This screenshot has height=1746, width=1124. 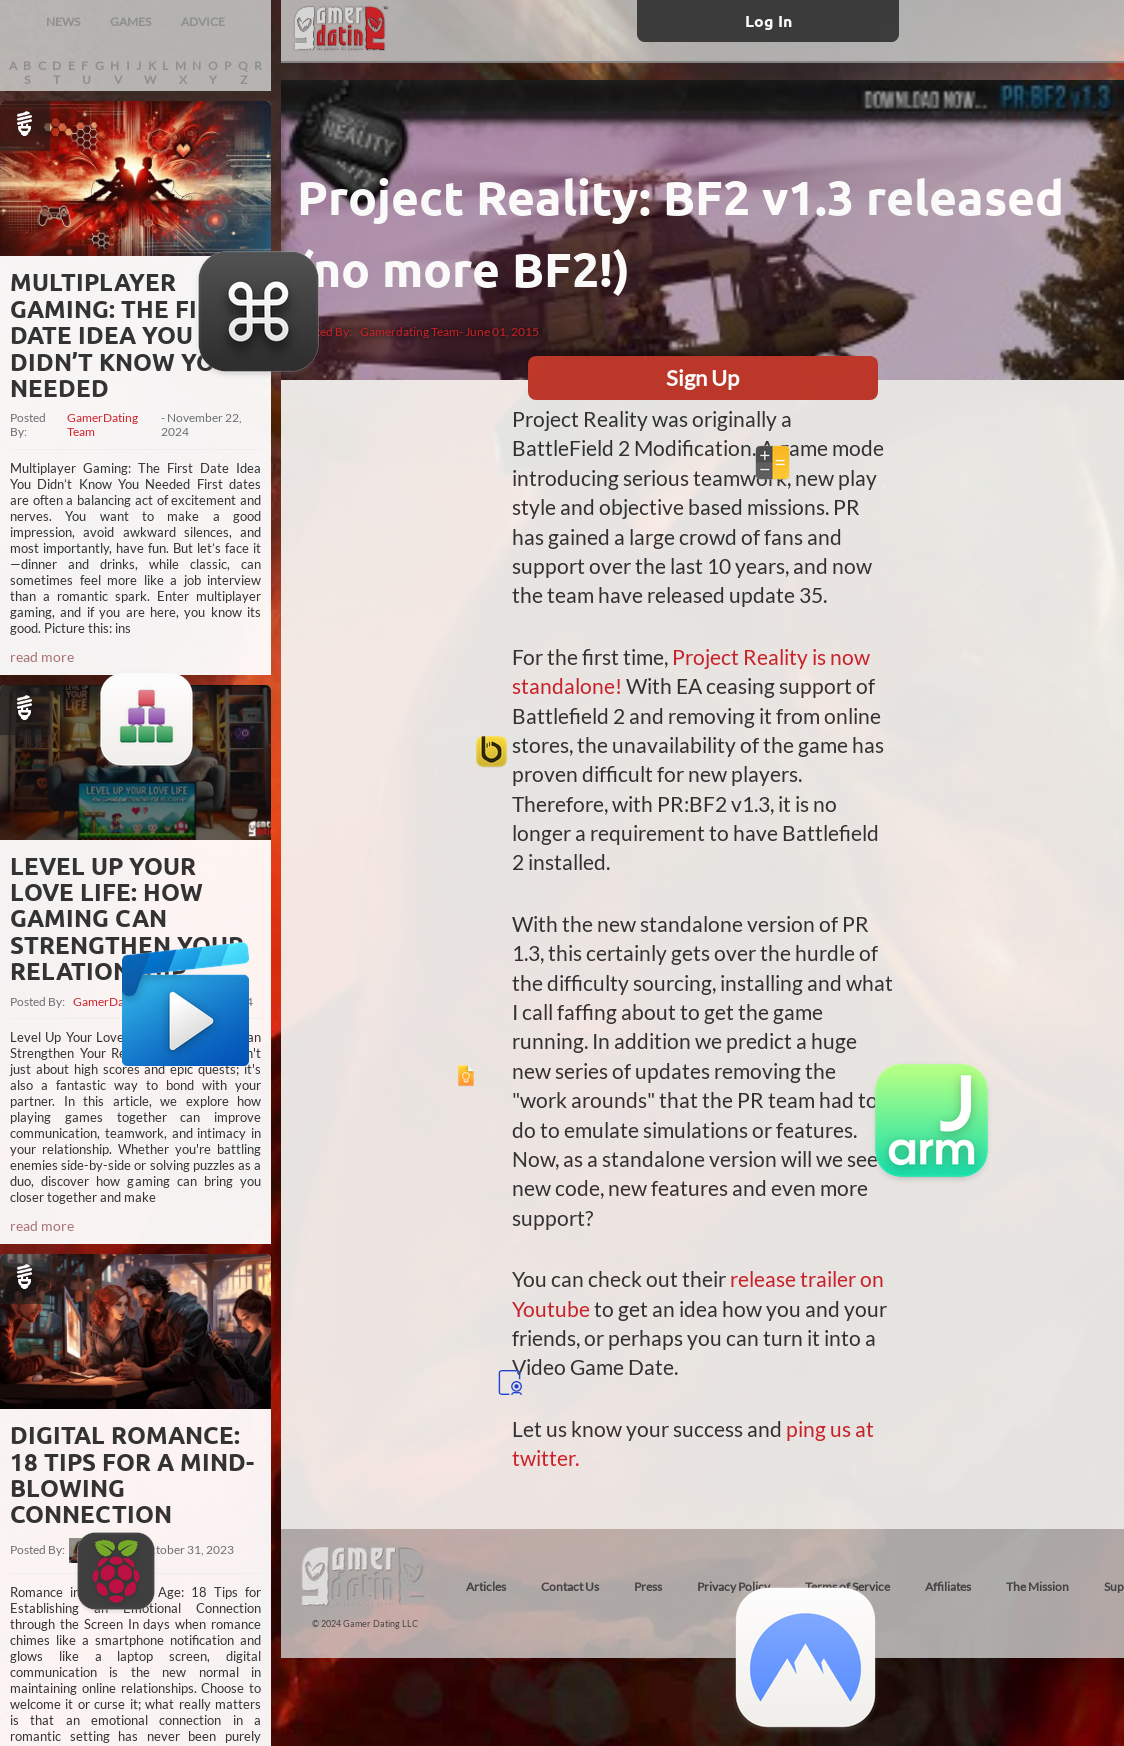 What do you see at coordinates (146, 719) in the screenshot?
I see `open device hierarchy settings` at bounding box center [146, 719].